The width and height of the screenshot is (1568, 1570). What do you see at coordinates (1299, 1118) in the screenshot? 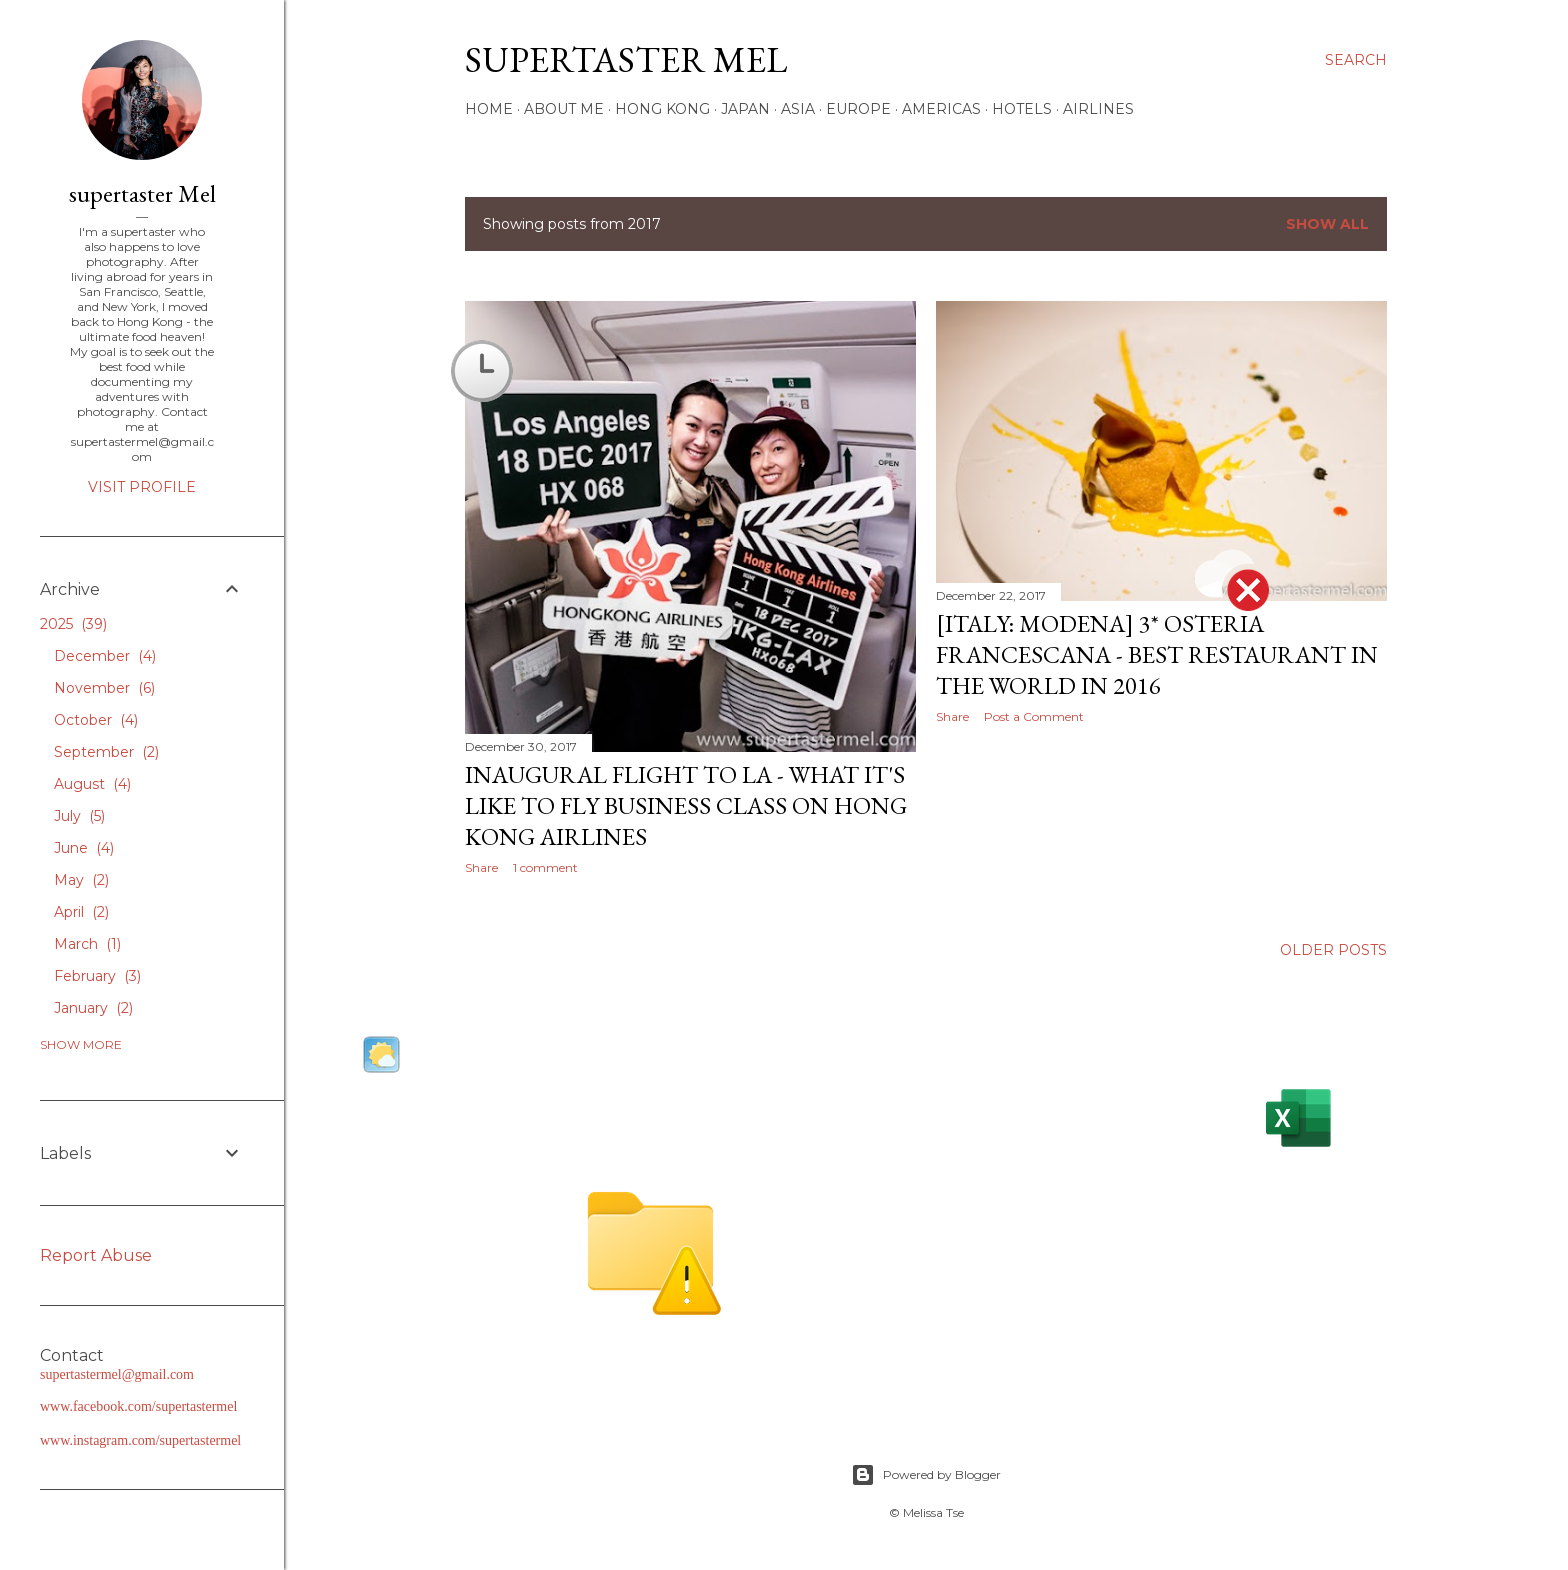
I see `open Microsoft Excel` at bounding box center [1299, 1118].